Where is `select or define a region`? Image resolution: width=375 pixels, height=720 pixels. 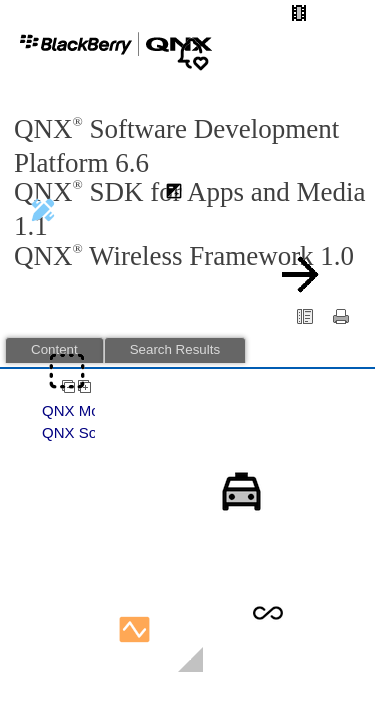
select or define a region is located at coordinates (67, 371).